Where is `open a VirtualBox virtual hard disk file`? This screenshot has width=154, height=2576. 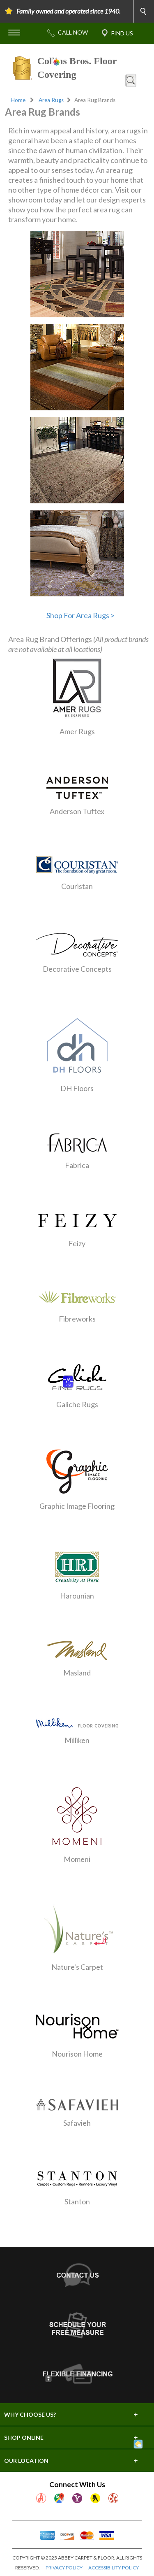 open a VirtualBox virtual hard disk file is located at coordinates (68, 1382).